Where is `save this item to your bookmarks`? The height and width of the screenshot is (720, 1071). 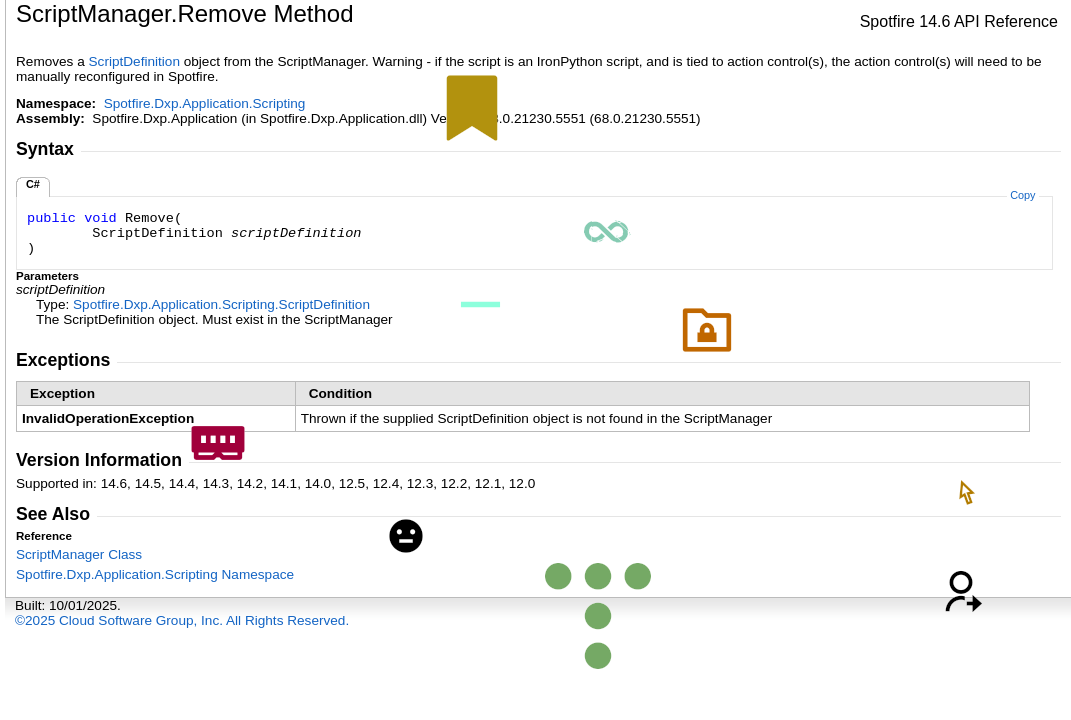 save this item to your bookmarks is located at coordinates (472, 107).